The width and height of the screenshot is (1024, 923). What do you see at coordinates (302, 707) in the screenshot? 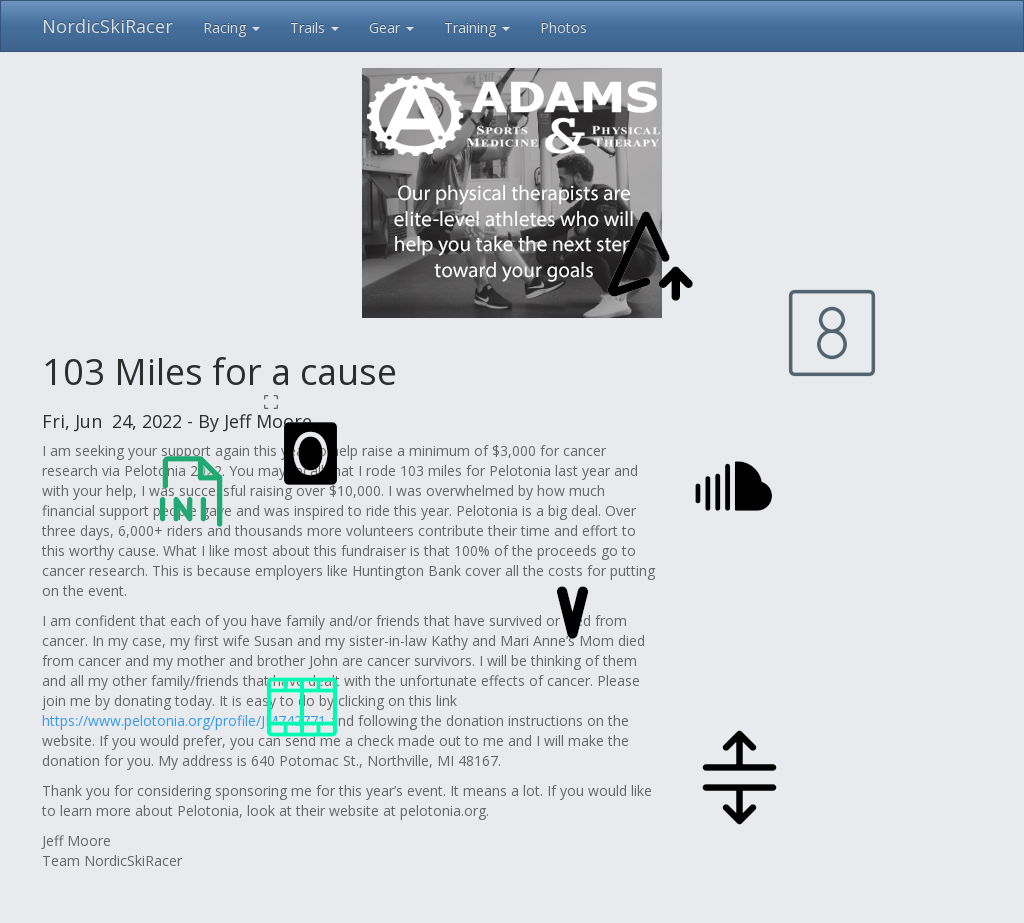
I see `view video or film content` at bounding box center [302, 707].